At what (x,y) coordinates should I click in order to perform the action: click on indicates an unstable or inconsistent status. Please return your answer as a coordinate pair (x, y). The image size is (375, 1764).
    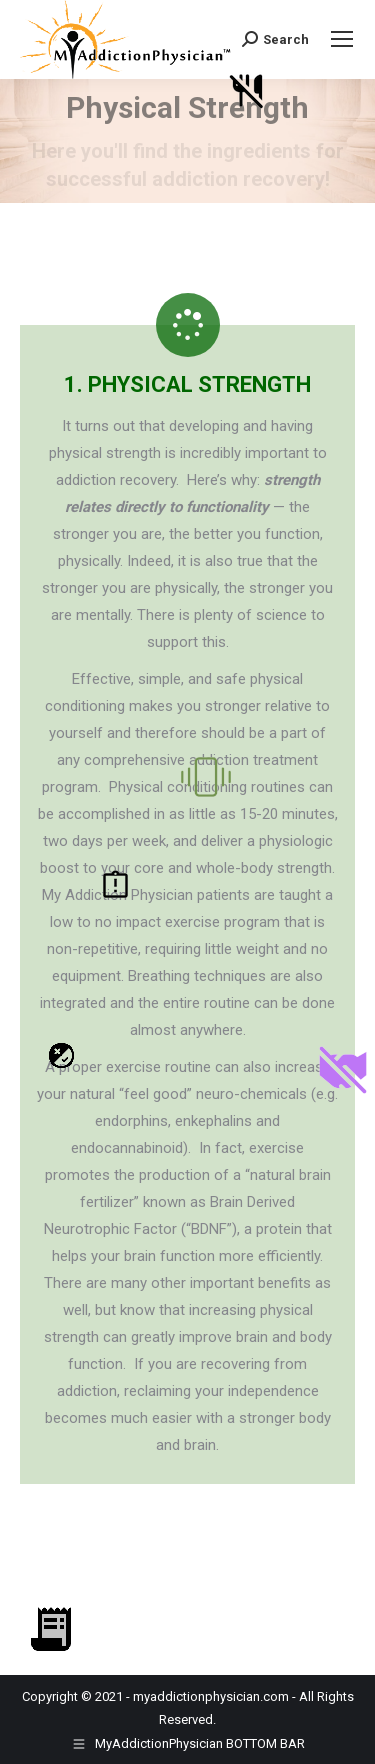
    Looking at the image, I should click on (61, 1055).